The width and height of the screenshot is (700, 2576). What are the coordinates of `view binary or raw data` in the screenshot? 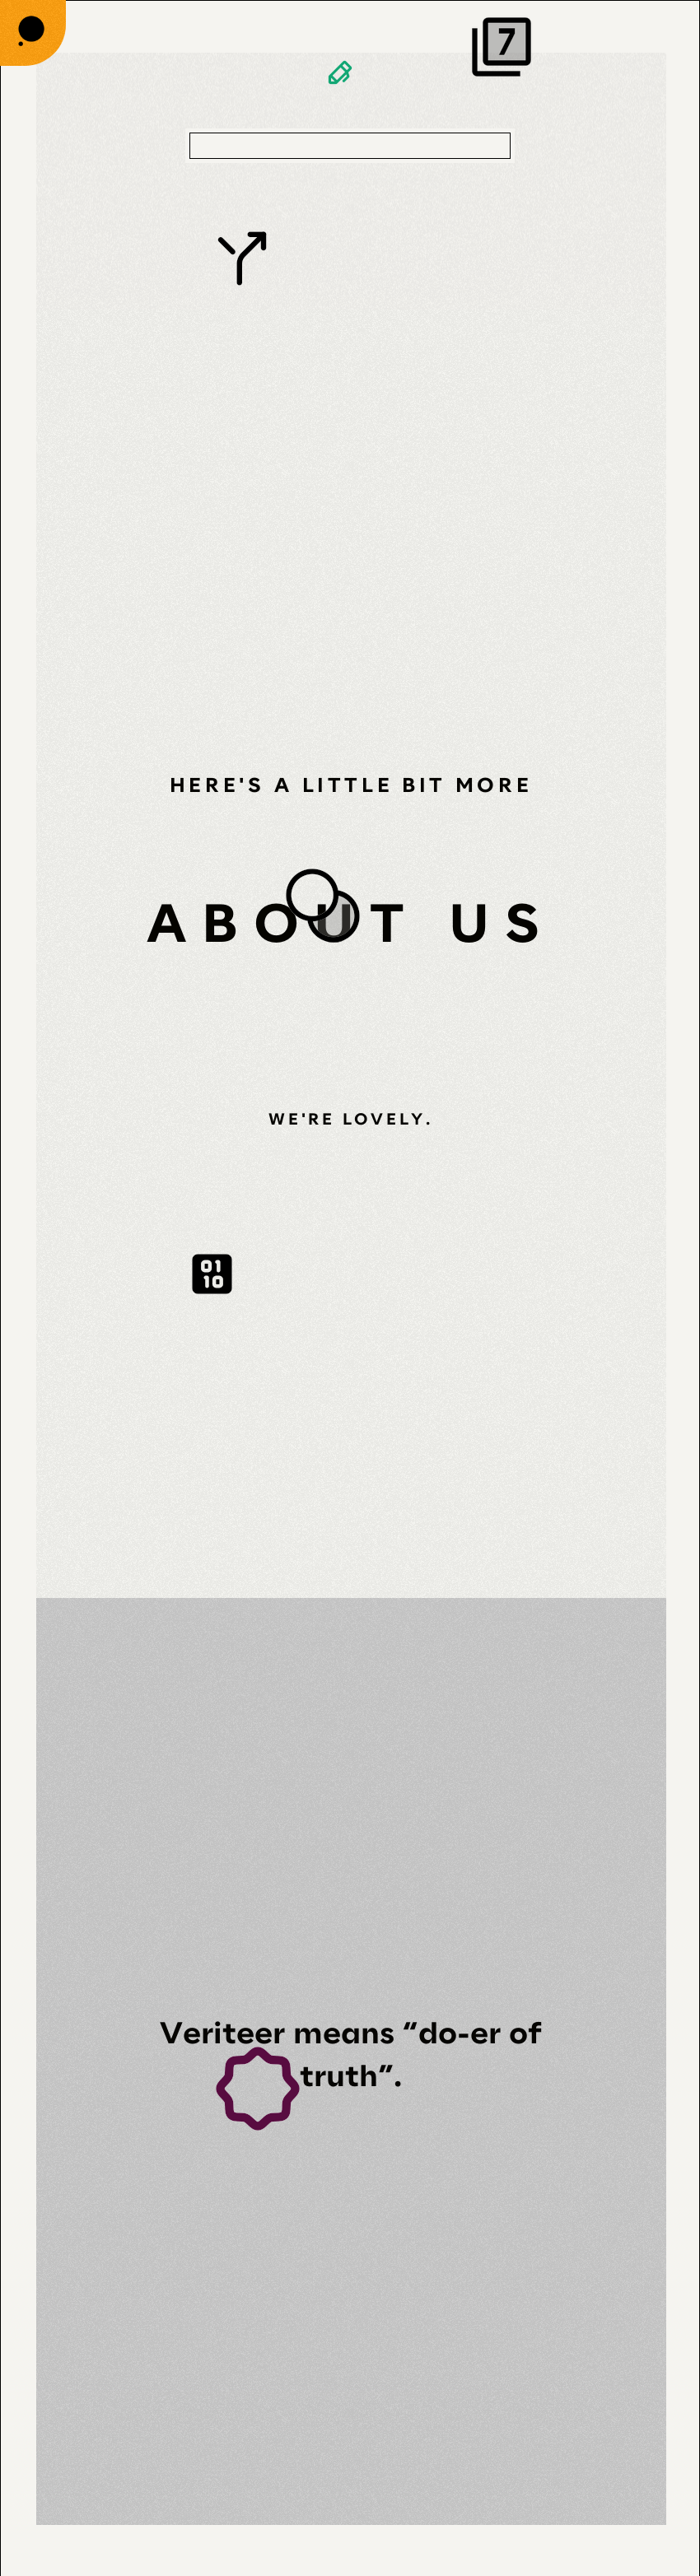 It's located at (212, 1274).